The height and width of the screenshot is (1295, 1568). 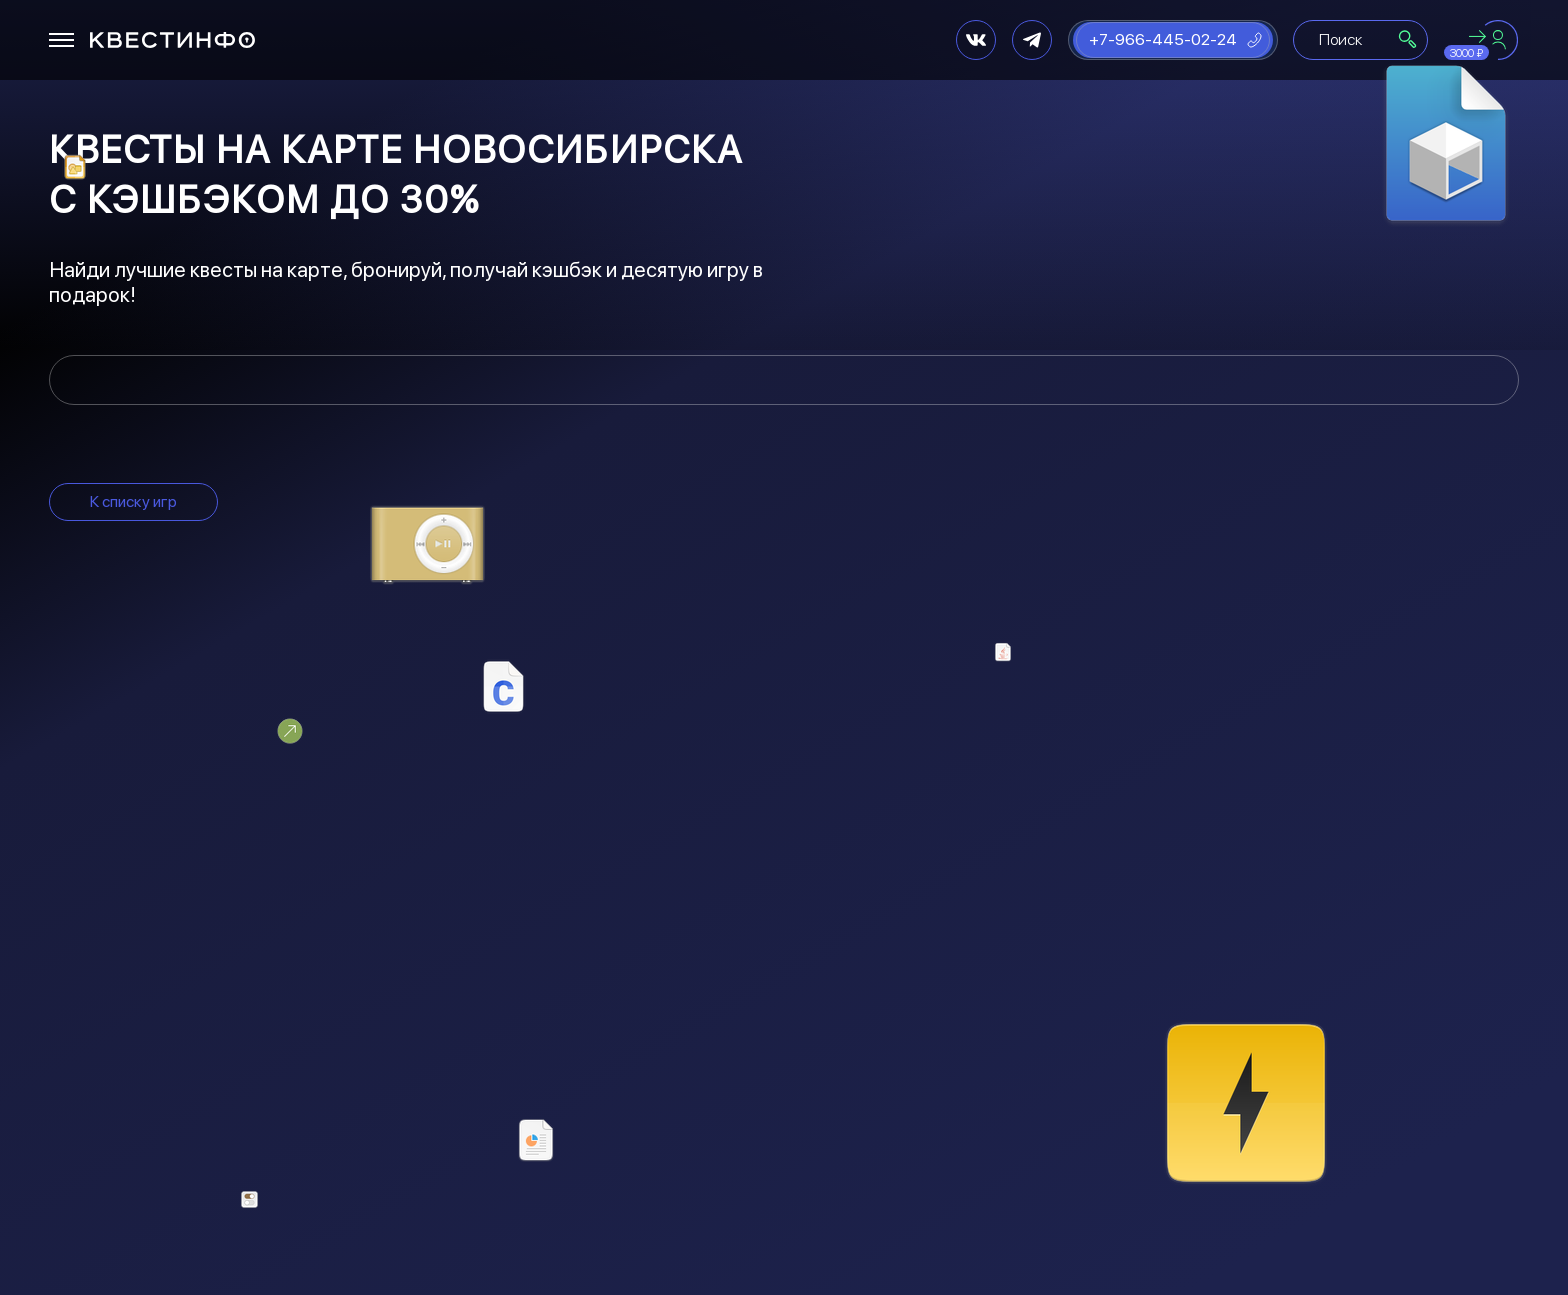 What do you see at coordinates (1246, 1103) in the screenshot?
I see `open power management settings` at bounding box center [1246, 1103].